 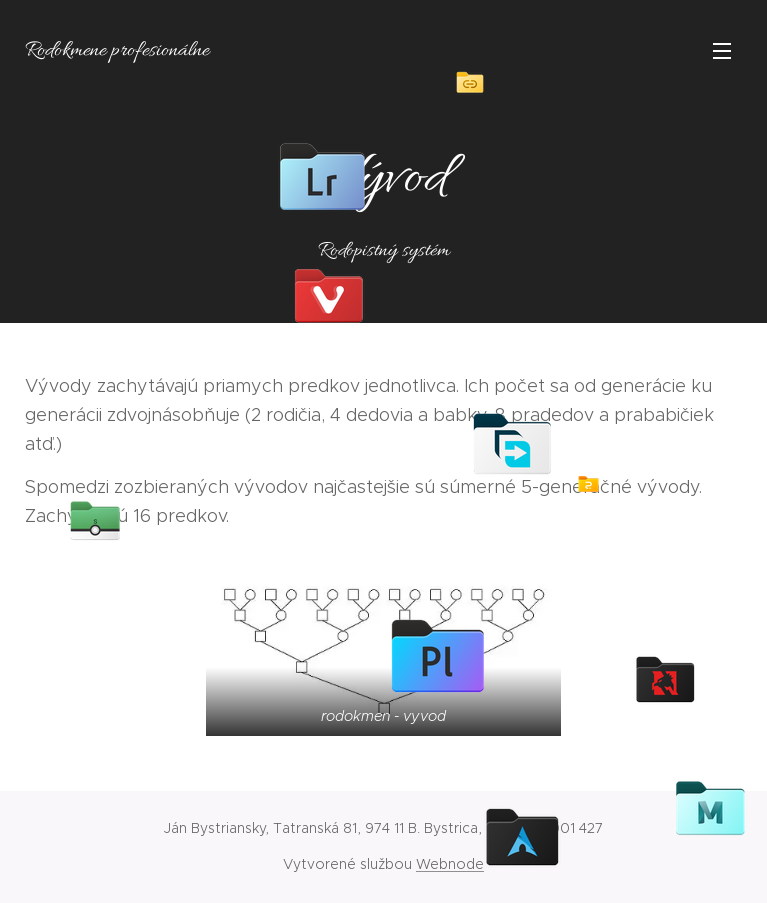 I want to click on open folder containing Adobe Lightroom files, so click(x=322, y=179).